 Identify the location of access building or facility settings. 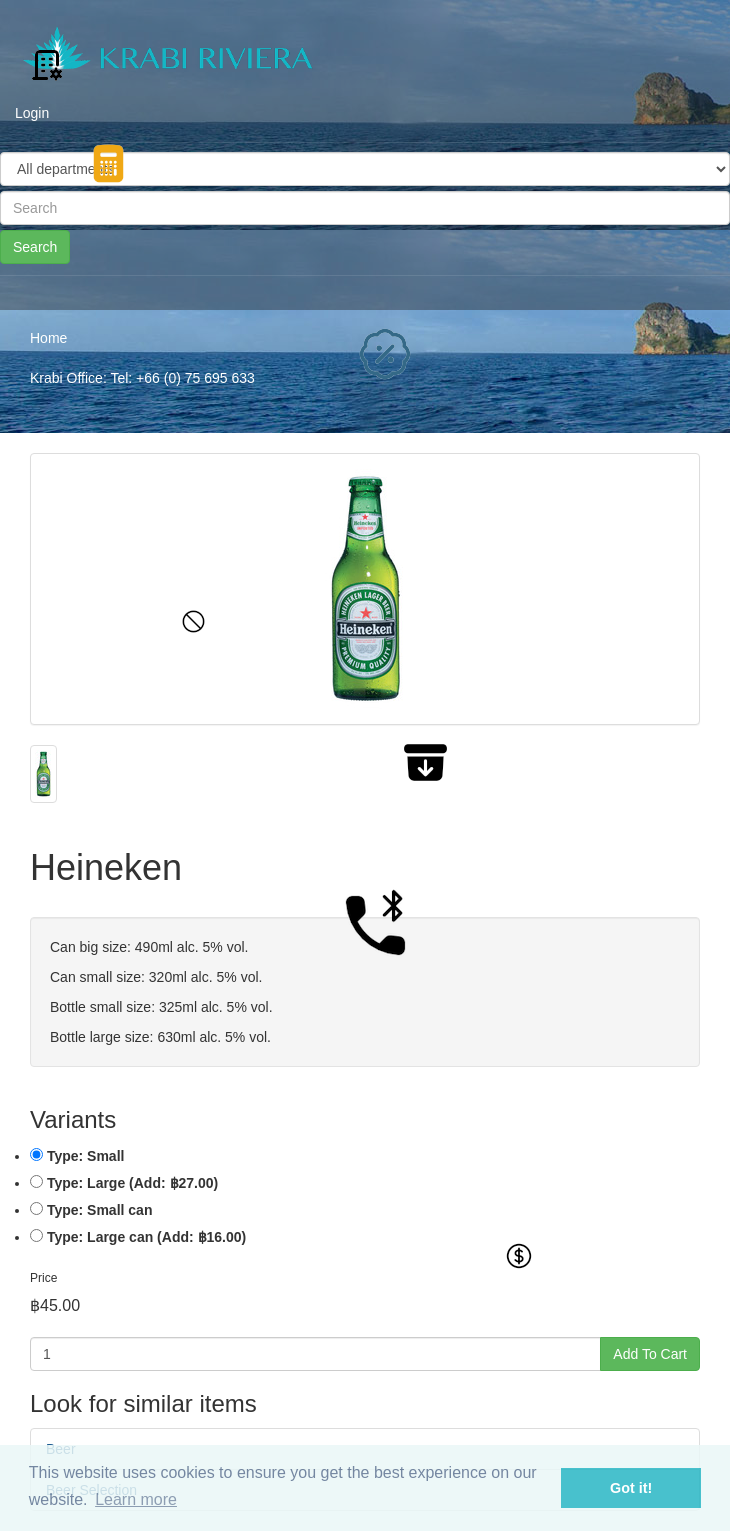
(47, 65).